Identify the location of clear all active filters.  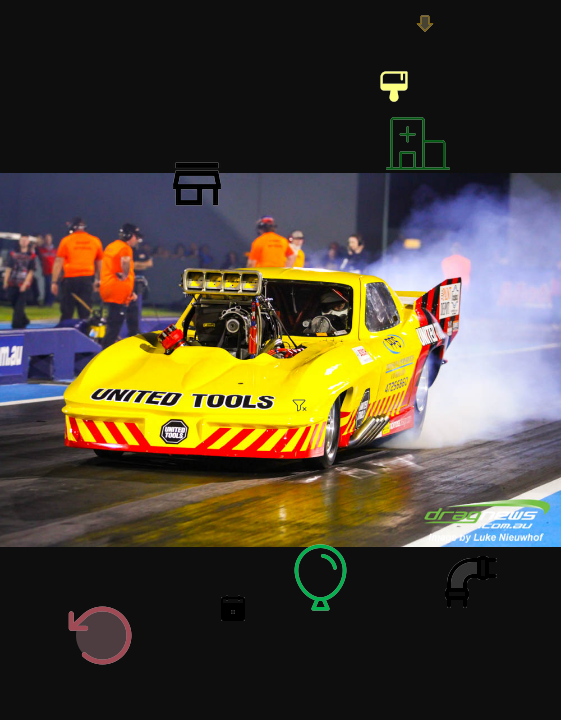
(299, 405).